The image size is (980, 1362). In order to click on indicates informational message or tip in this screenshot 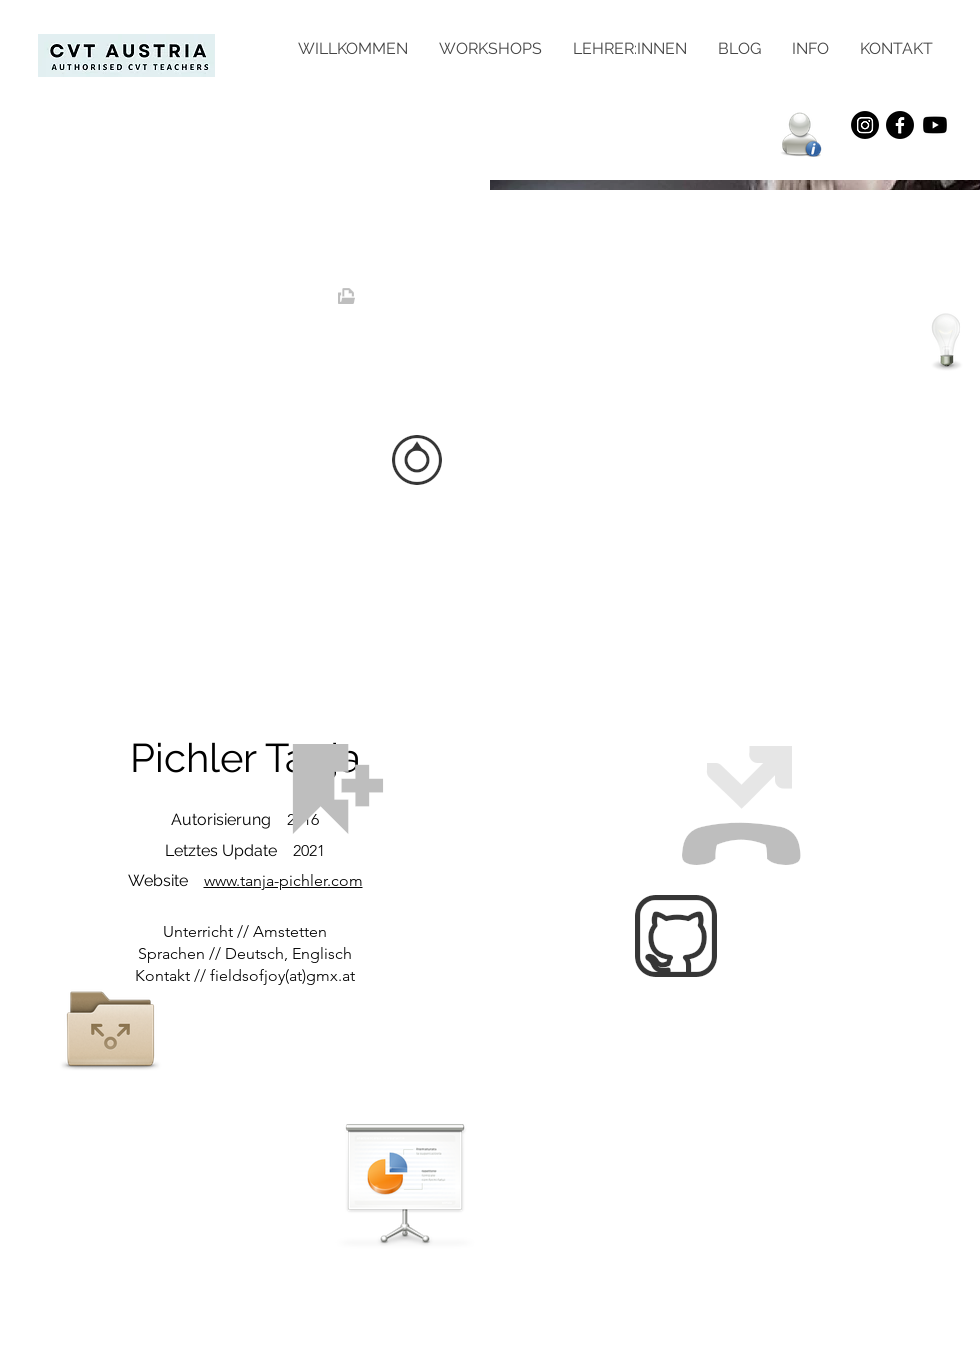, I will do `click(947, 342)`.